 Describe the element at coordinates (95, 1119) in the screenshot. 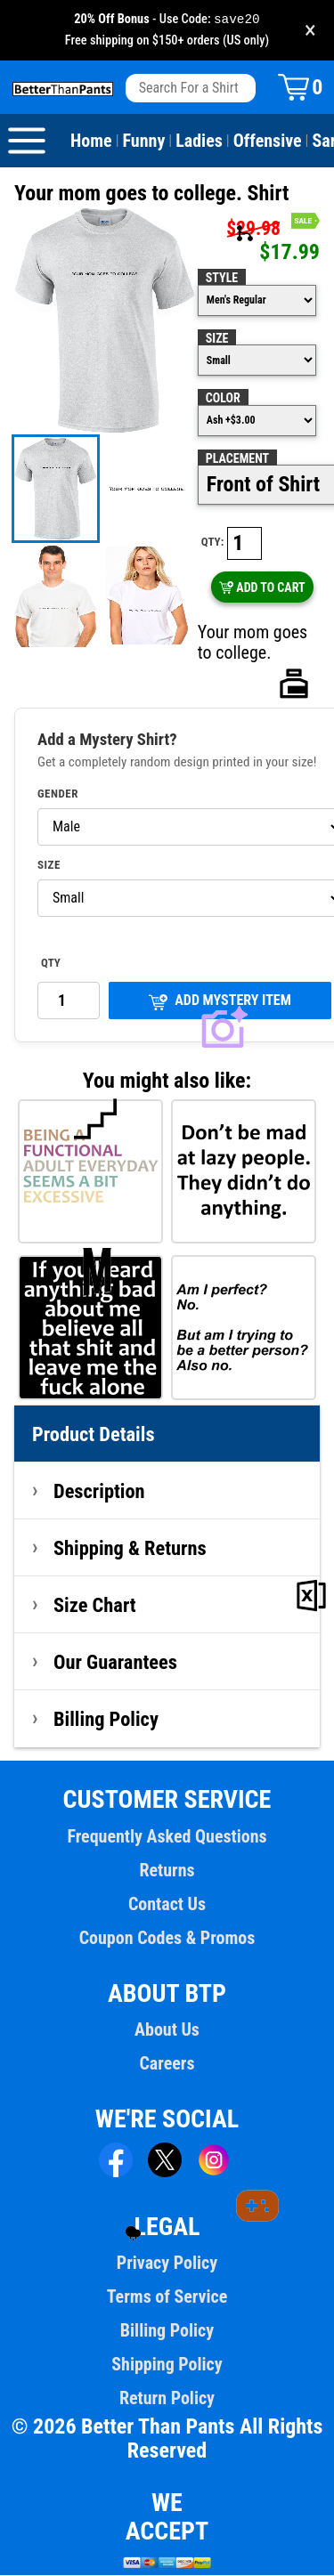

I see `open the FutureLearn online learning platform` at that location.